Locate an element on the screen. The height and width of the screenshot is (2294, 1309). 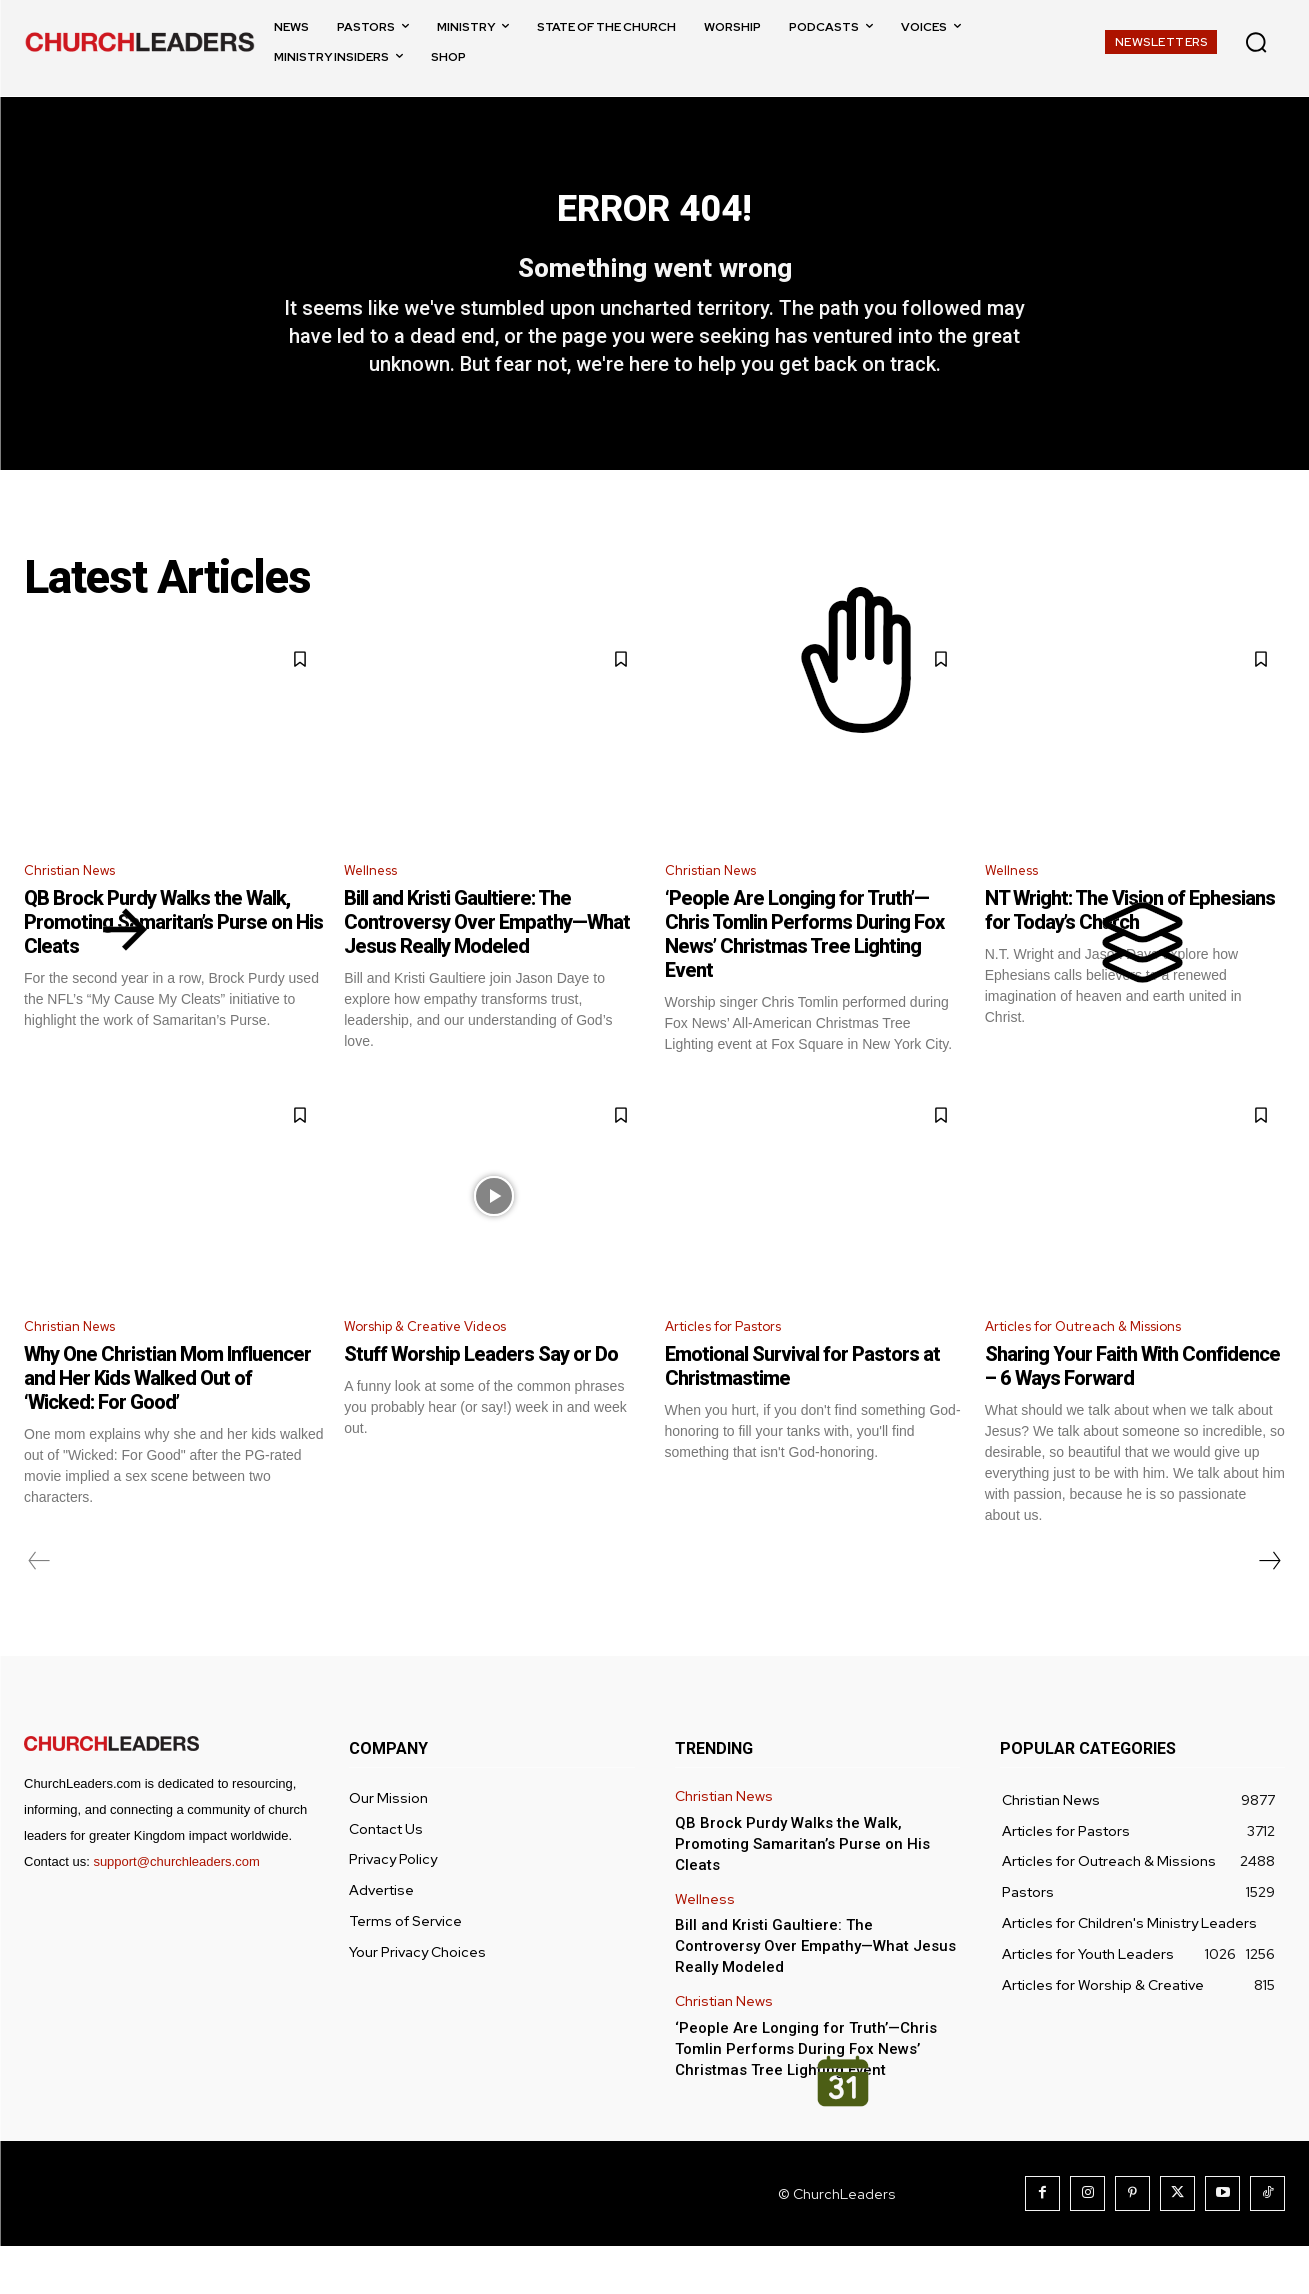
toggle layer visibility in an editor is located at coordinates (1142, 942).